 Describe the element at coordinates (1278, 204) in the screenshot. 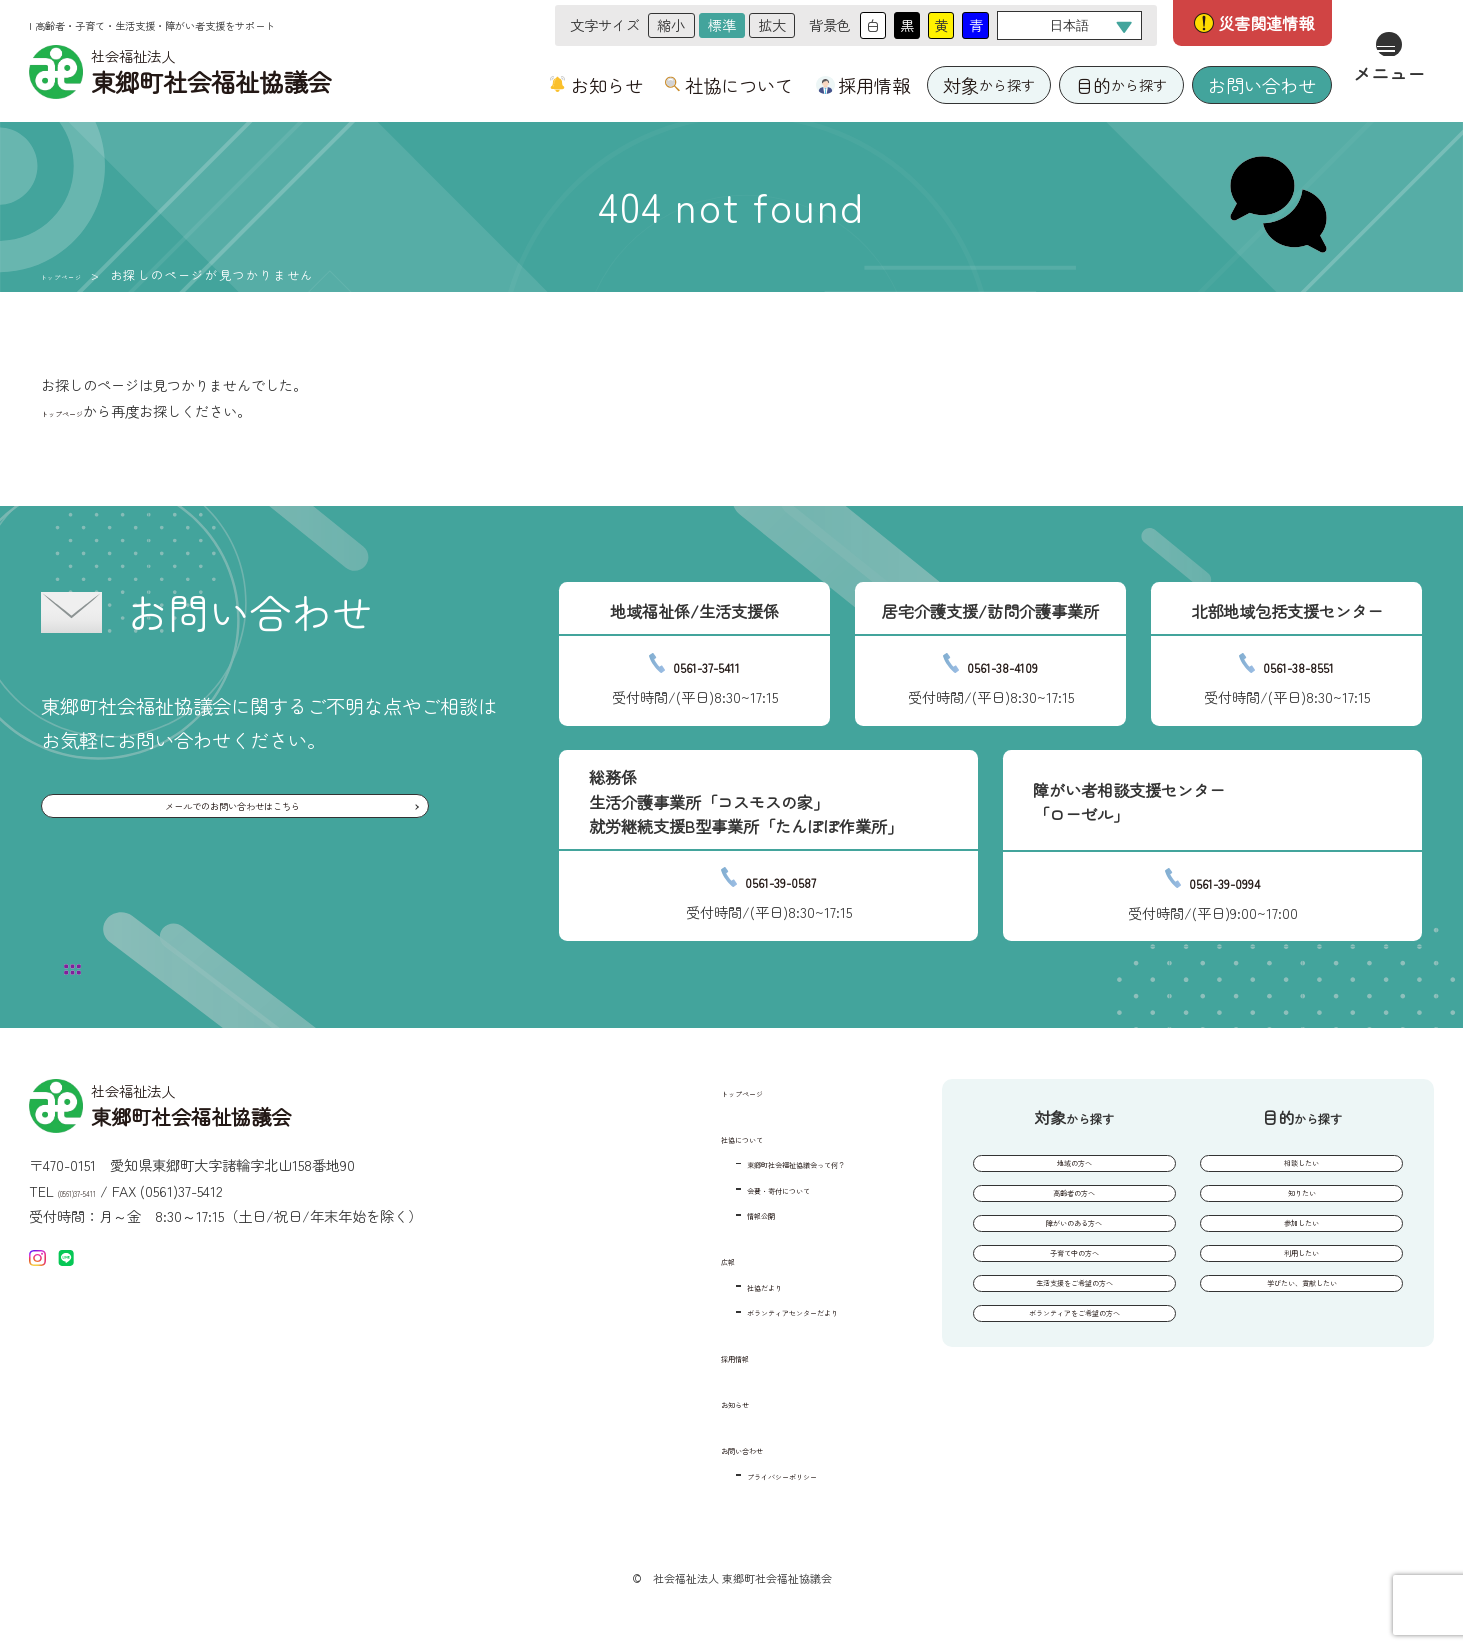

I see `open chat or messaging` at that location.